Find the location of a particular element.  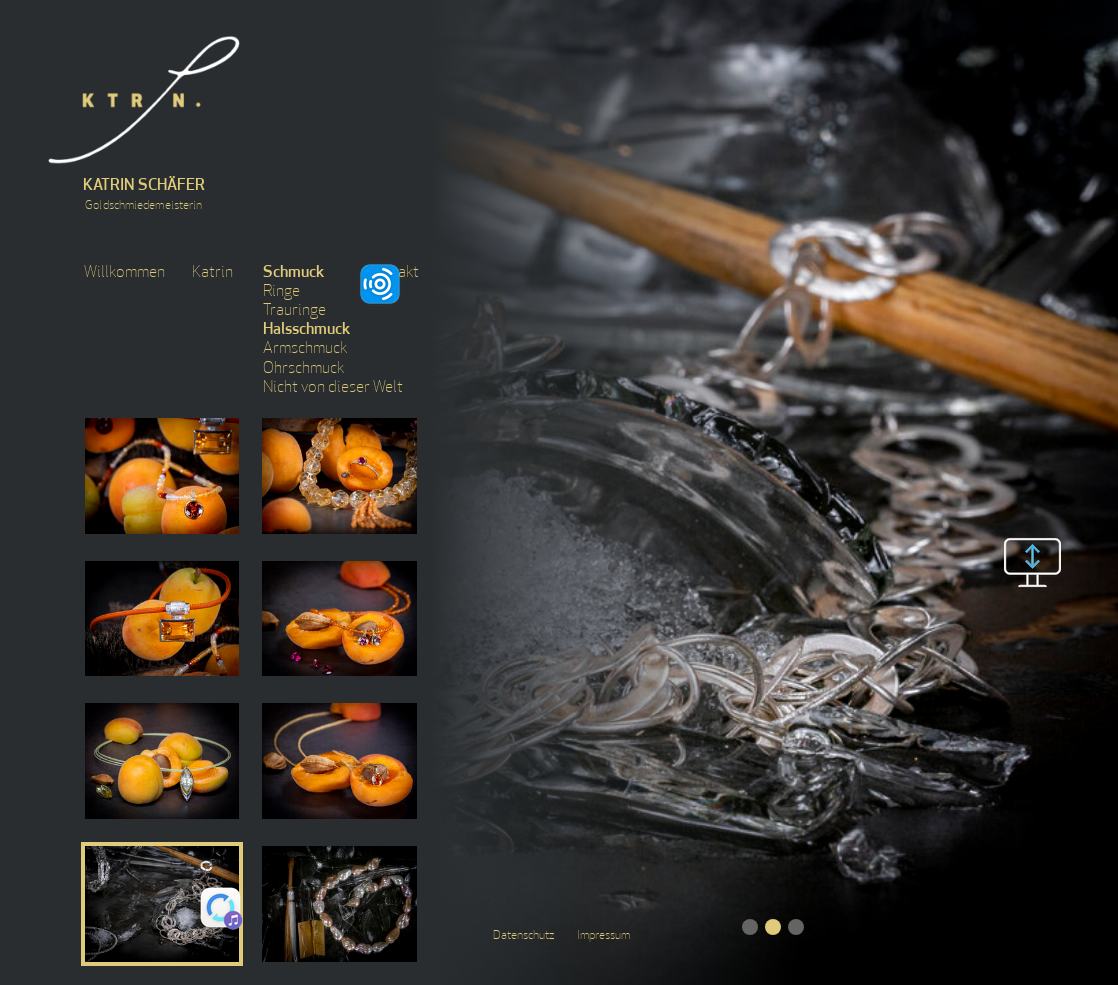

convert audio or video files to different formats is located at coordinates (220, 907).